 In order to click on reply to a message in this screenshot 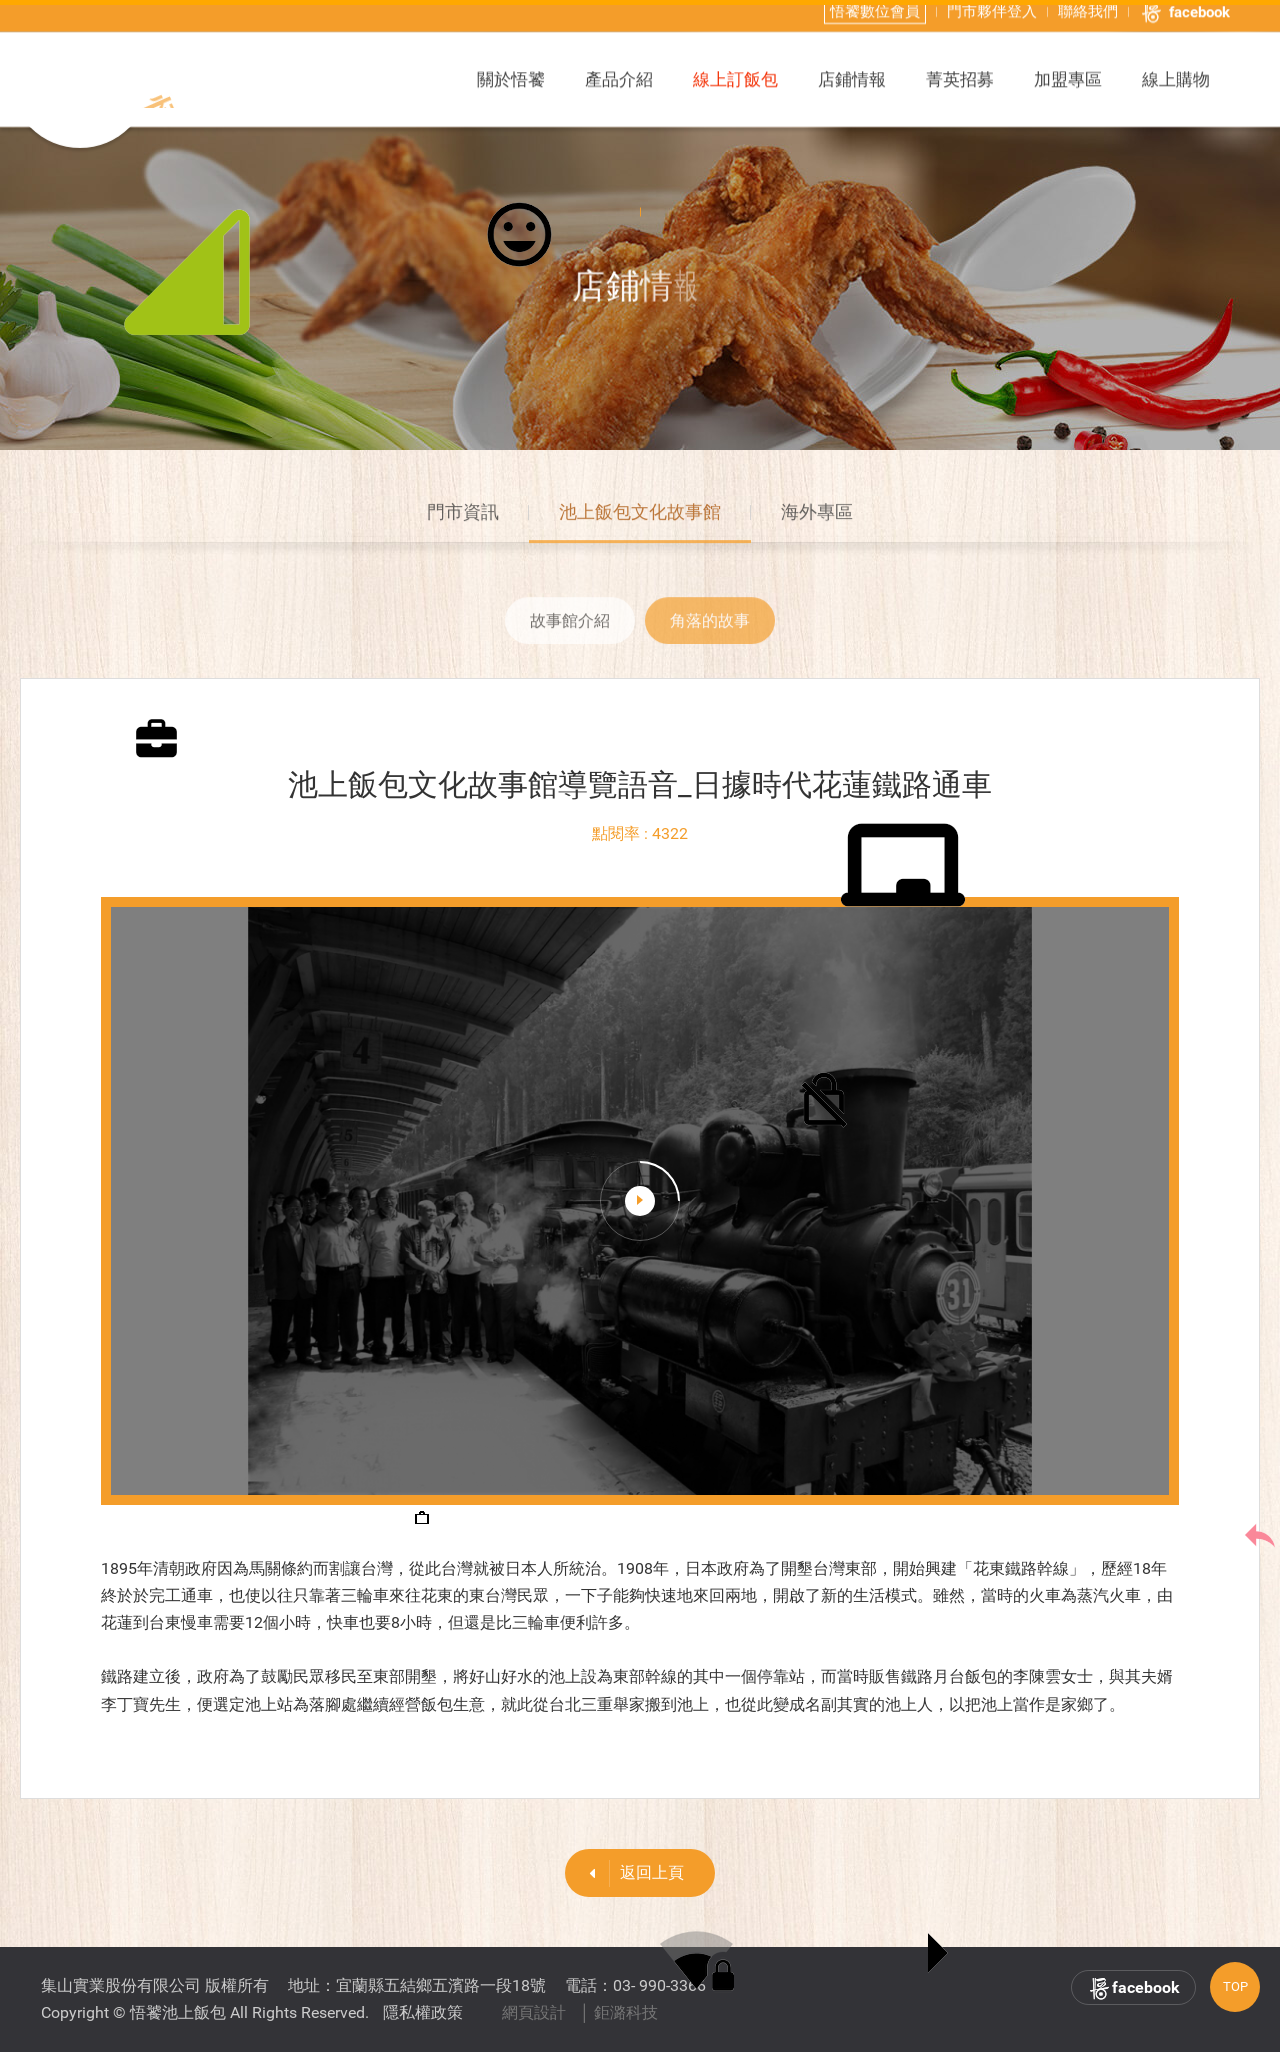, I will do `click(1260, 1535)`.